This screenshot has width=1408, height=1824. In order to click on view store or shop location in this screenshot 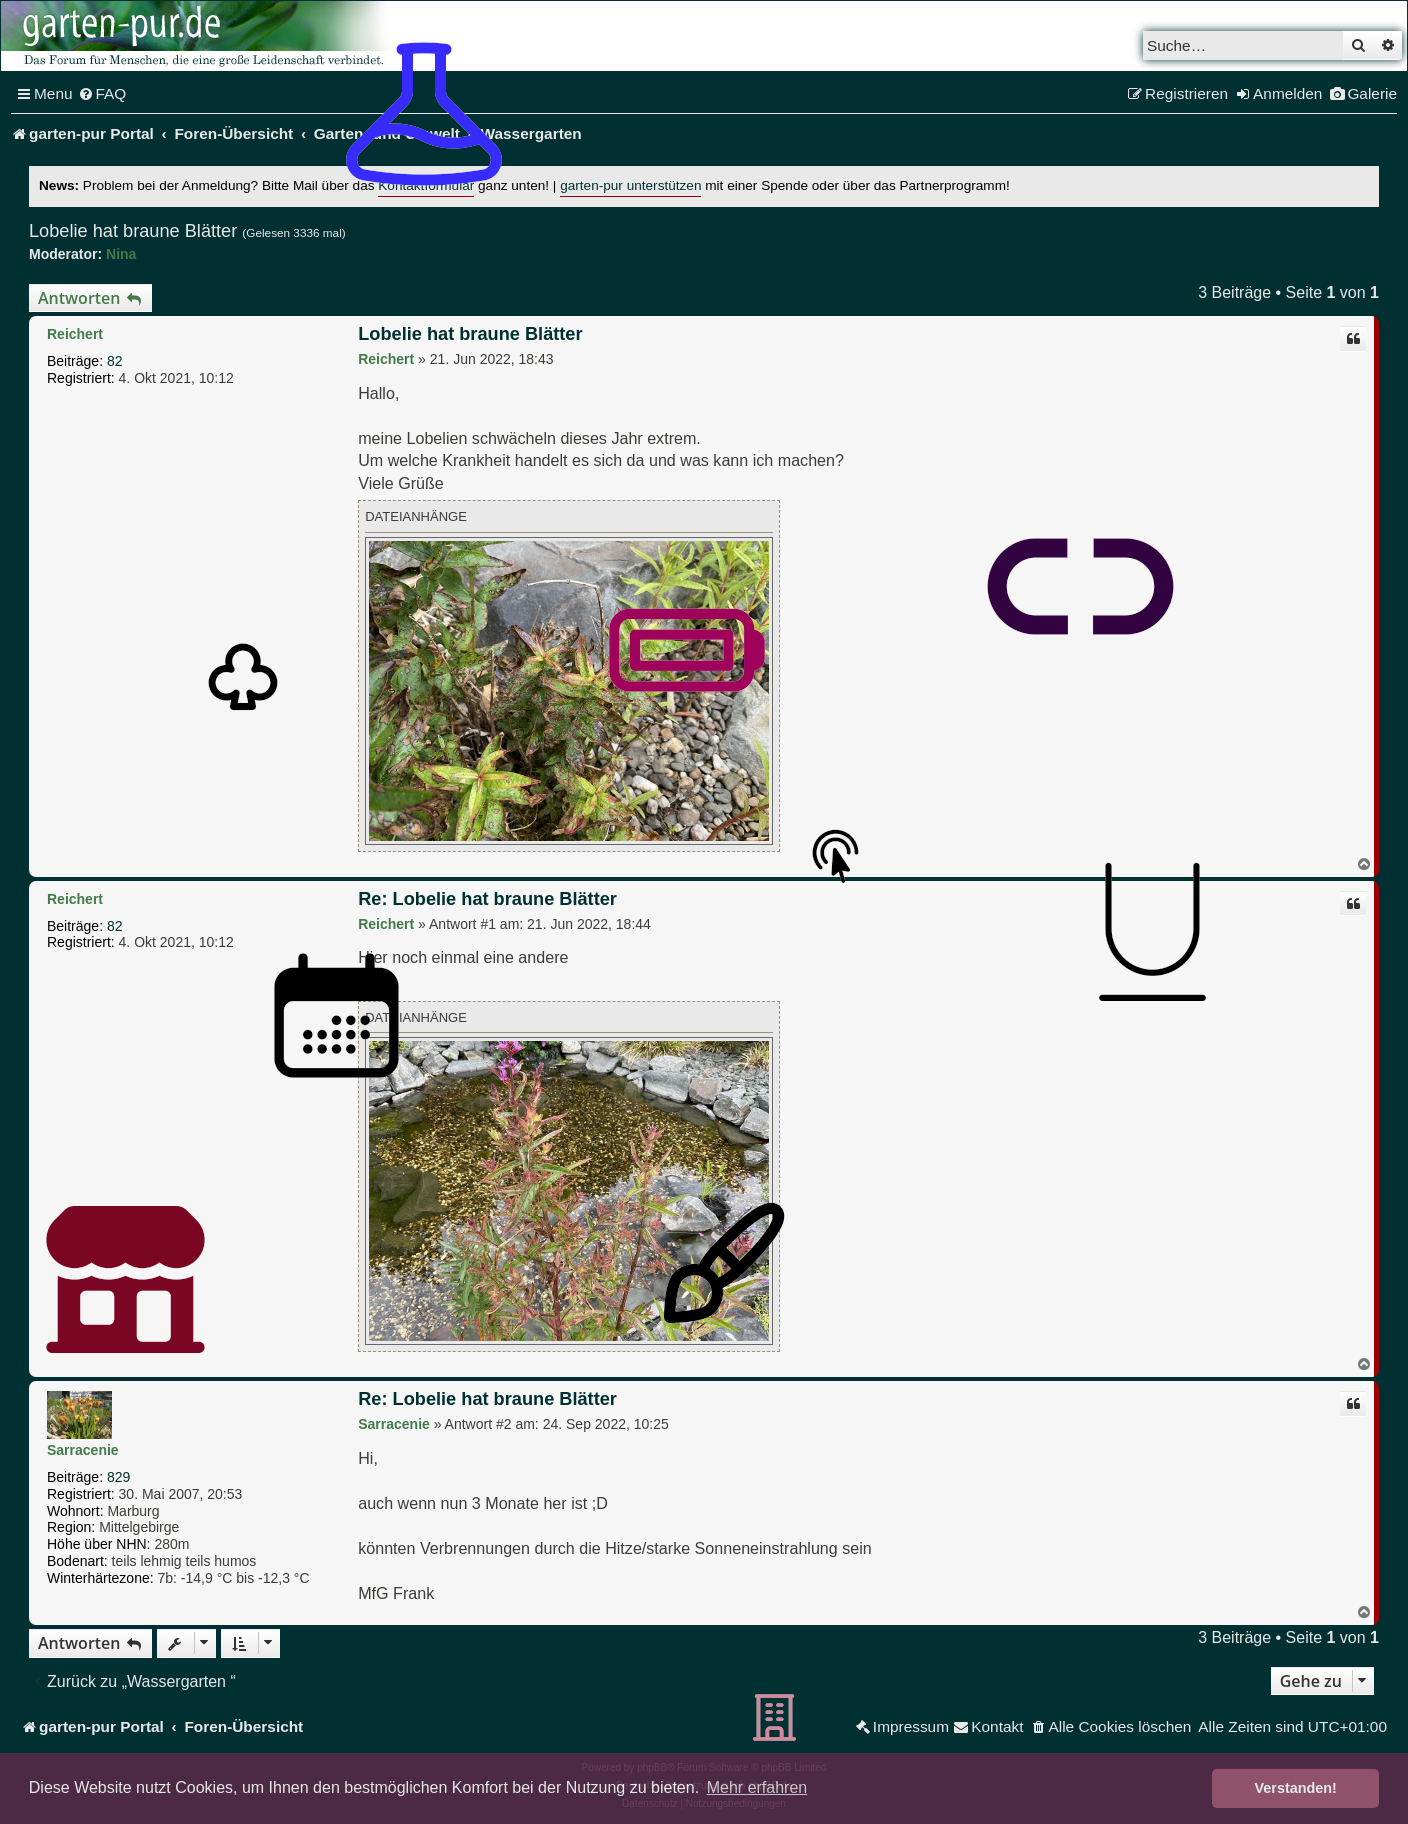, I will do `click(125, 1279)`.